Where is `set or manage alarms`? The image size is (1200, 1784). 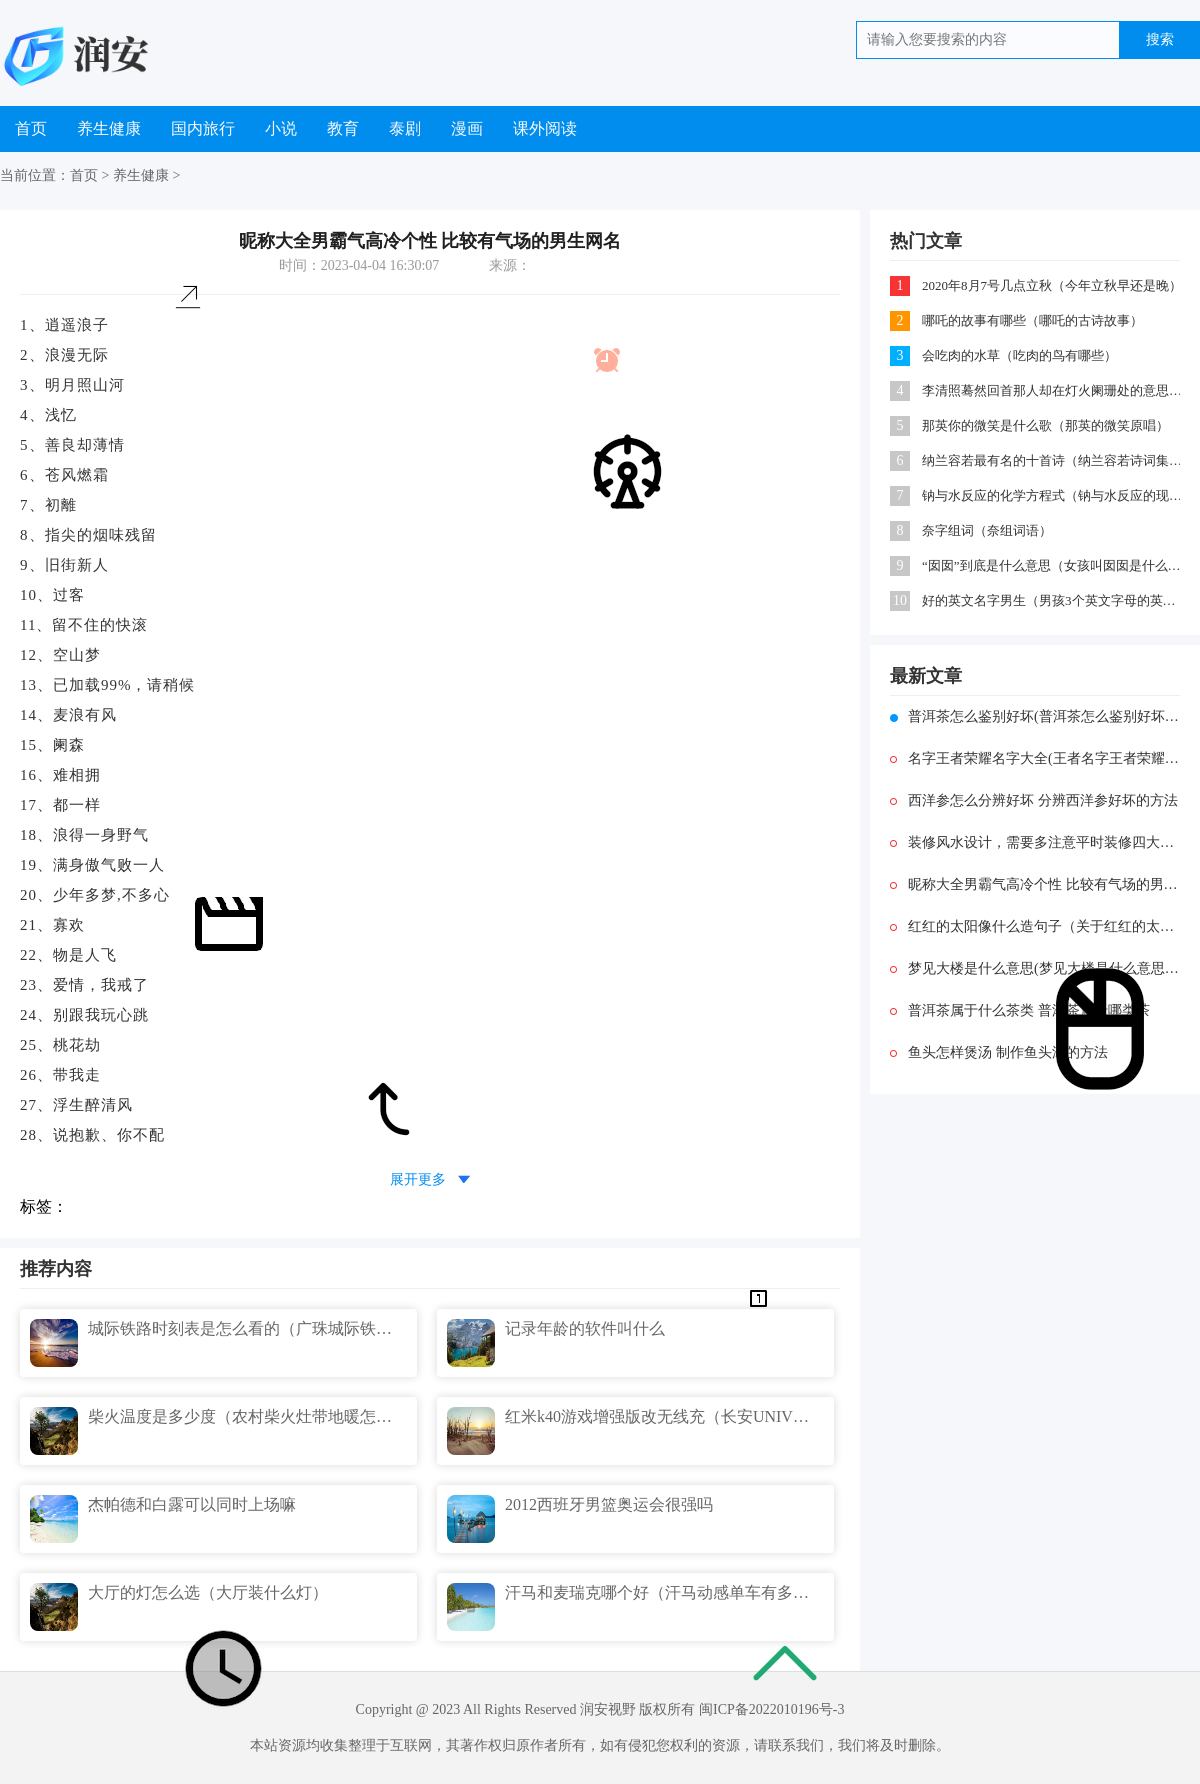
set or manage alarms is located at coordinates (607, 360).